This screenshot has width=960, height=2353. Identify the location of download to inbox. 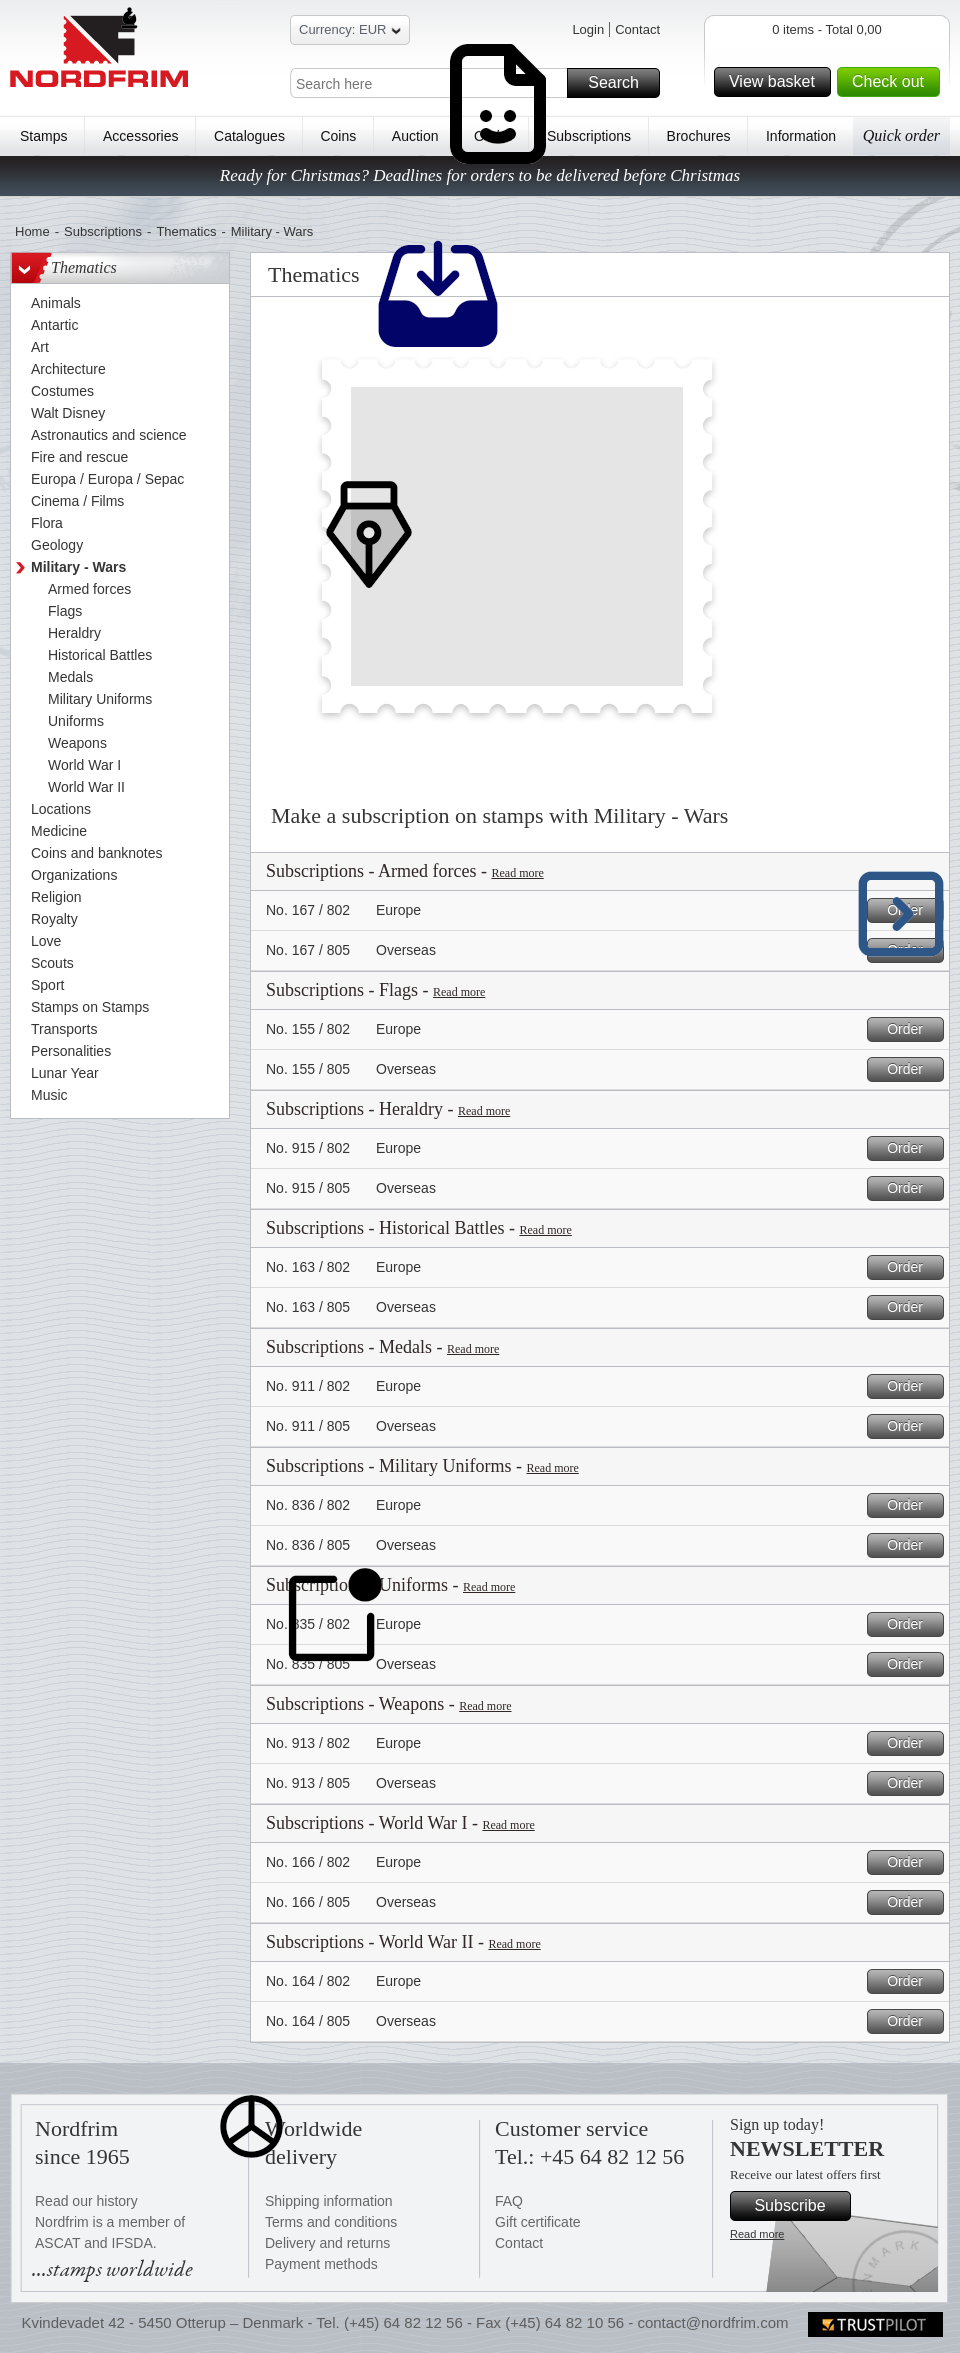
(438, 296).